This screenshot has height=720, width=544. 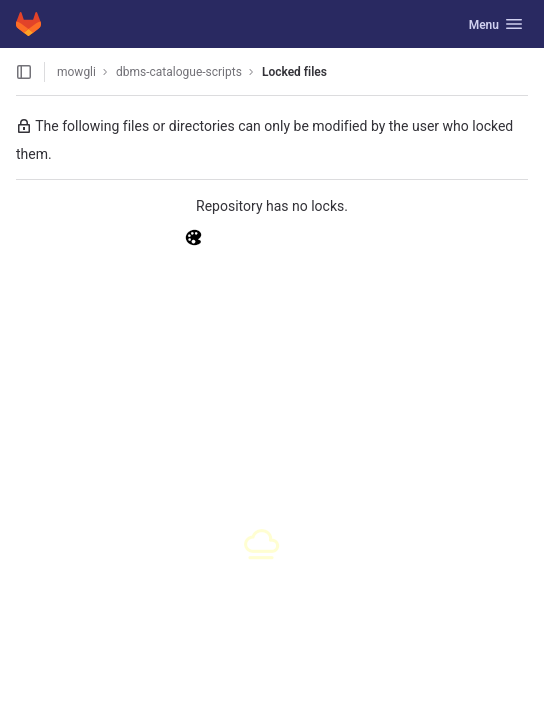 I want to click on open color picker or theme settings, so click(x=193, y=237).